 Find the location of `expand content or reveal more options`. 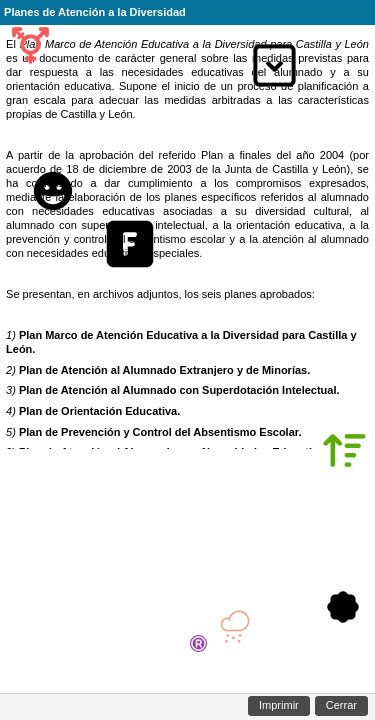

expand content or reveal more options is located at coordinates (274, 65).